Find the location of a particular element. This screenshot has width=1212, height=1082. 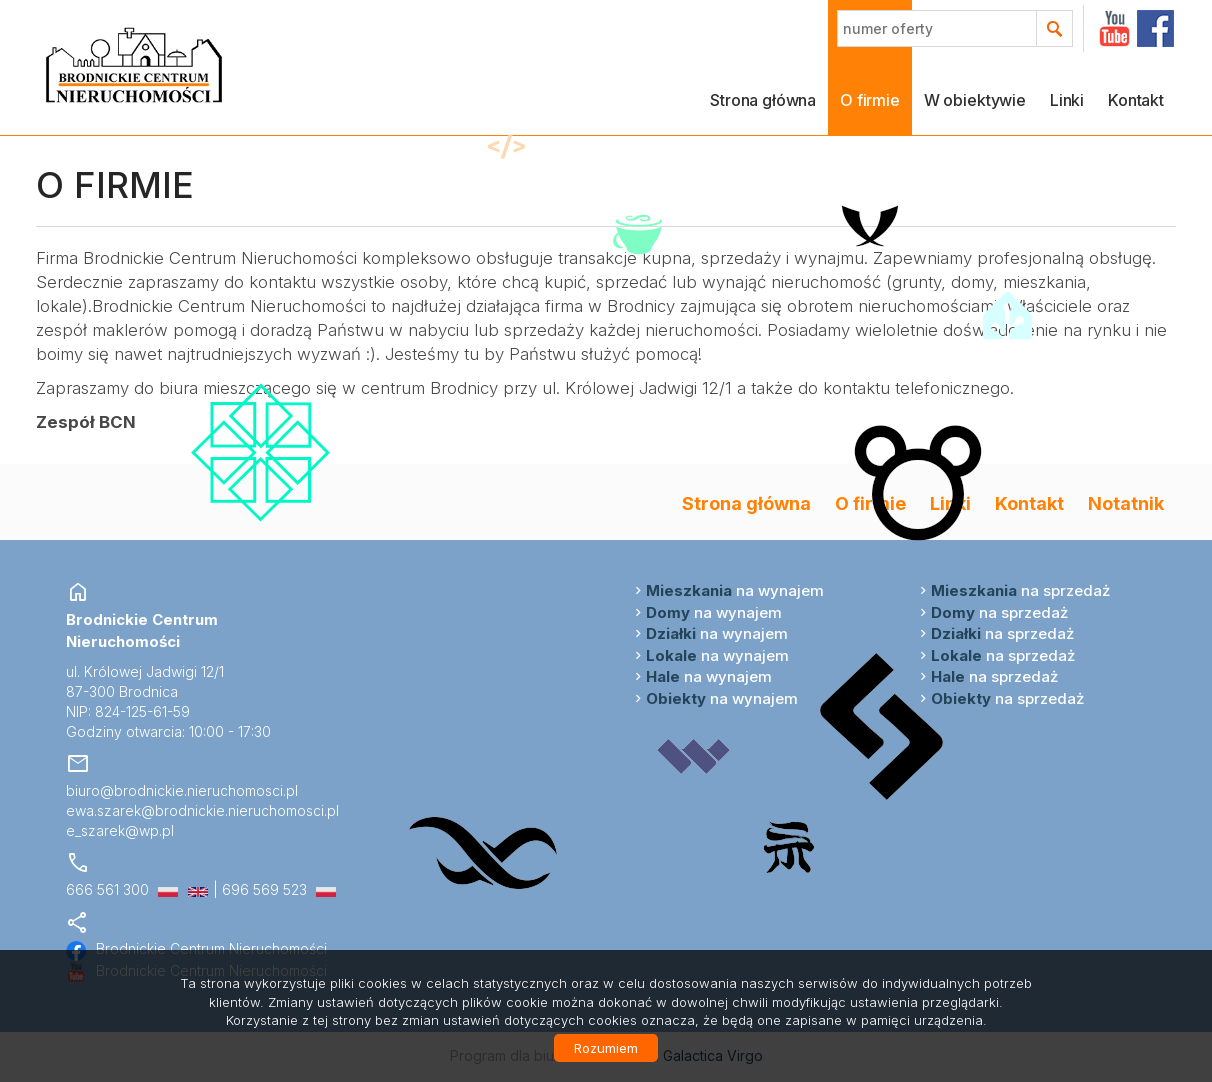

CentOS Linux distribution logo is located at coordinates (260, 452).